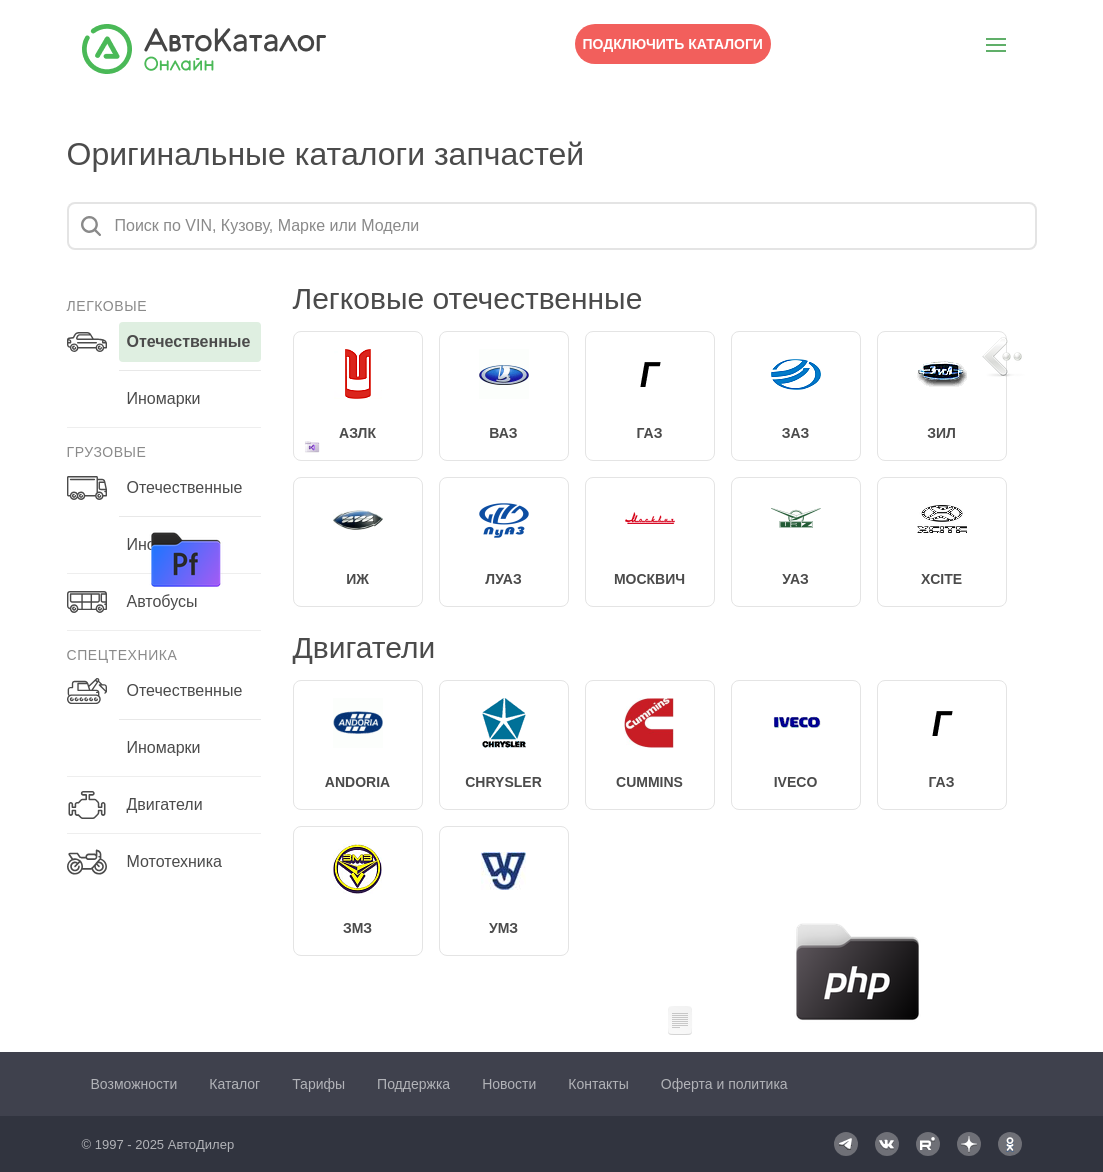  I want to click on go back to the previous screen or page, so click(1002, 356).